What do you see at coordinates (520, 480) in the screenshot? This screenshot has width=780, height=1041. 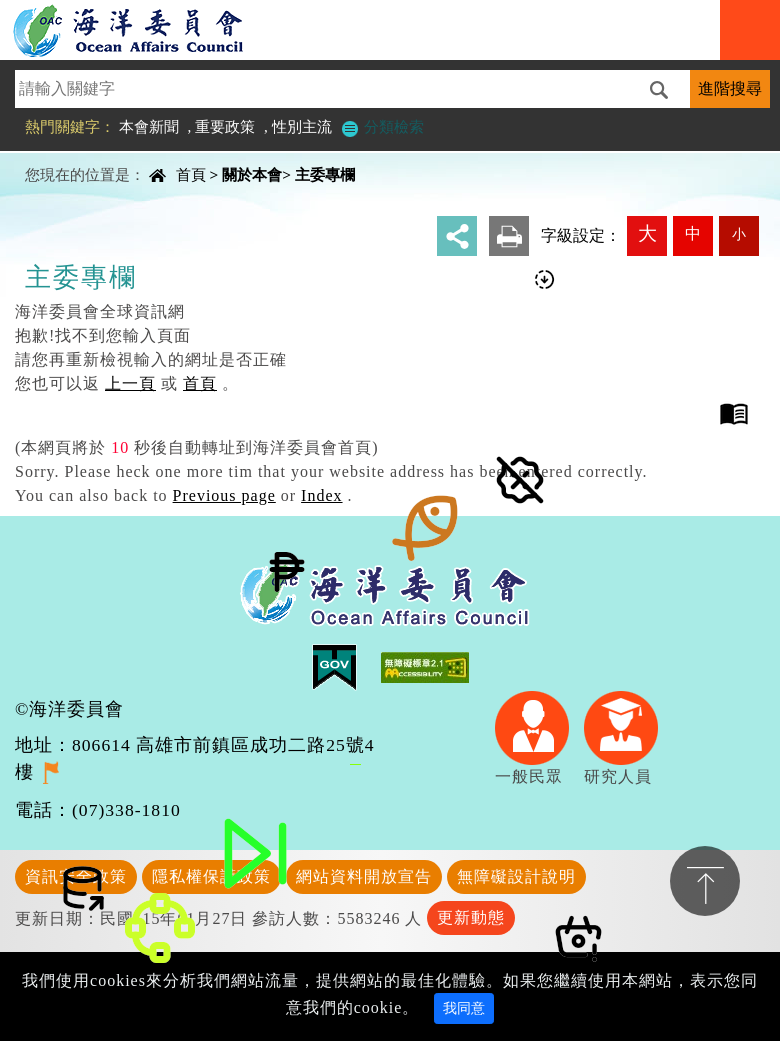 I see `indicates no discount available` at bounding box center [520, 480].